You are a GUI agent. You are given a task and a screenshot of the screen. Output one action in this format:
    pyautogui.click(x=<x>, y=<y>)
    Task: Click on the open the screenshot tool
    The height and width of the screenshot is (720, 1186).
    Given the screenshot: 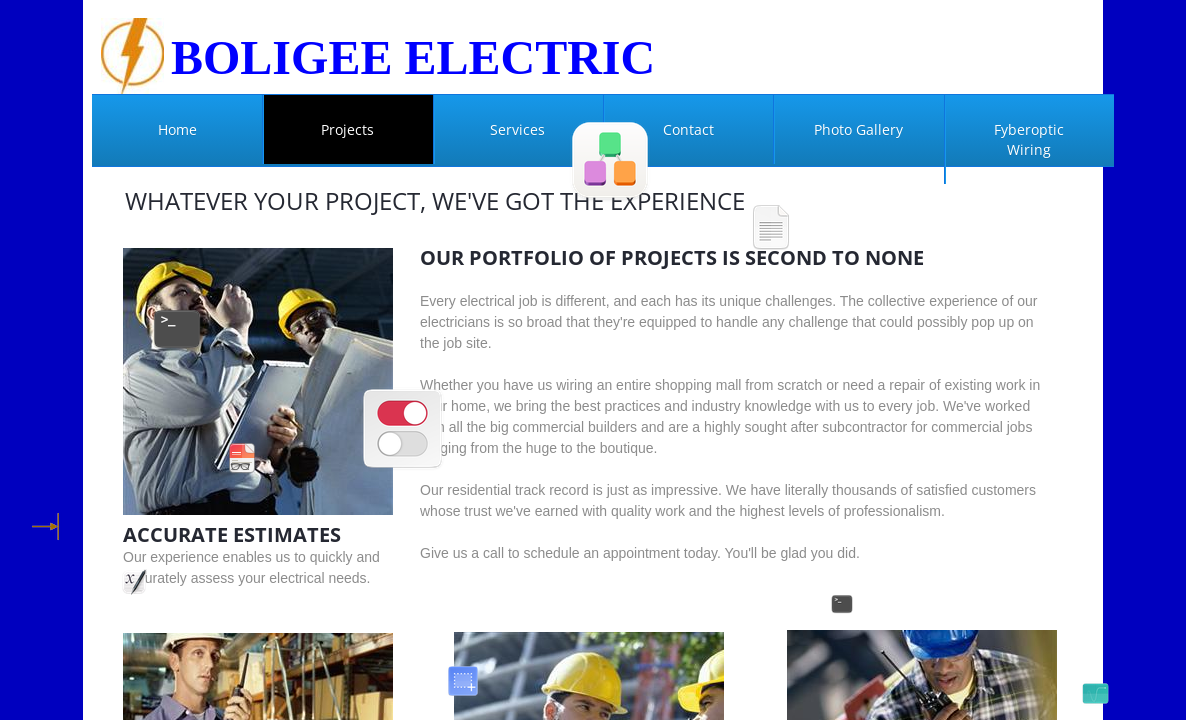 What is the action you would take?
    pyautogui.click(x=463, y=681)
    